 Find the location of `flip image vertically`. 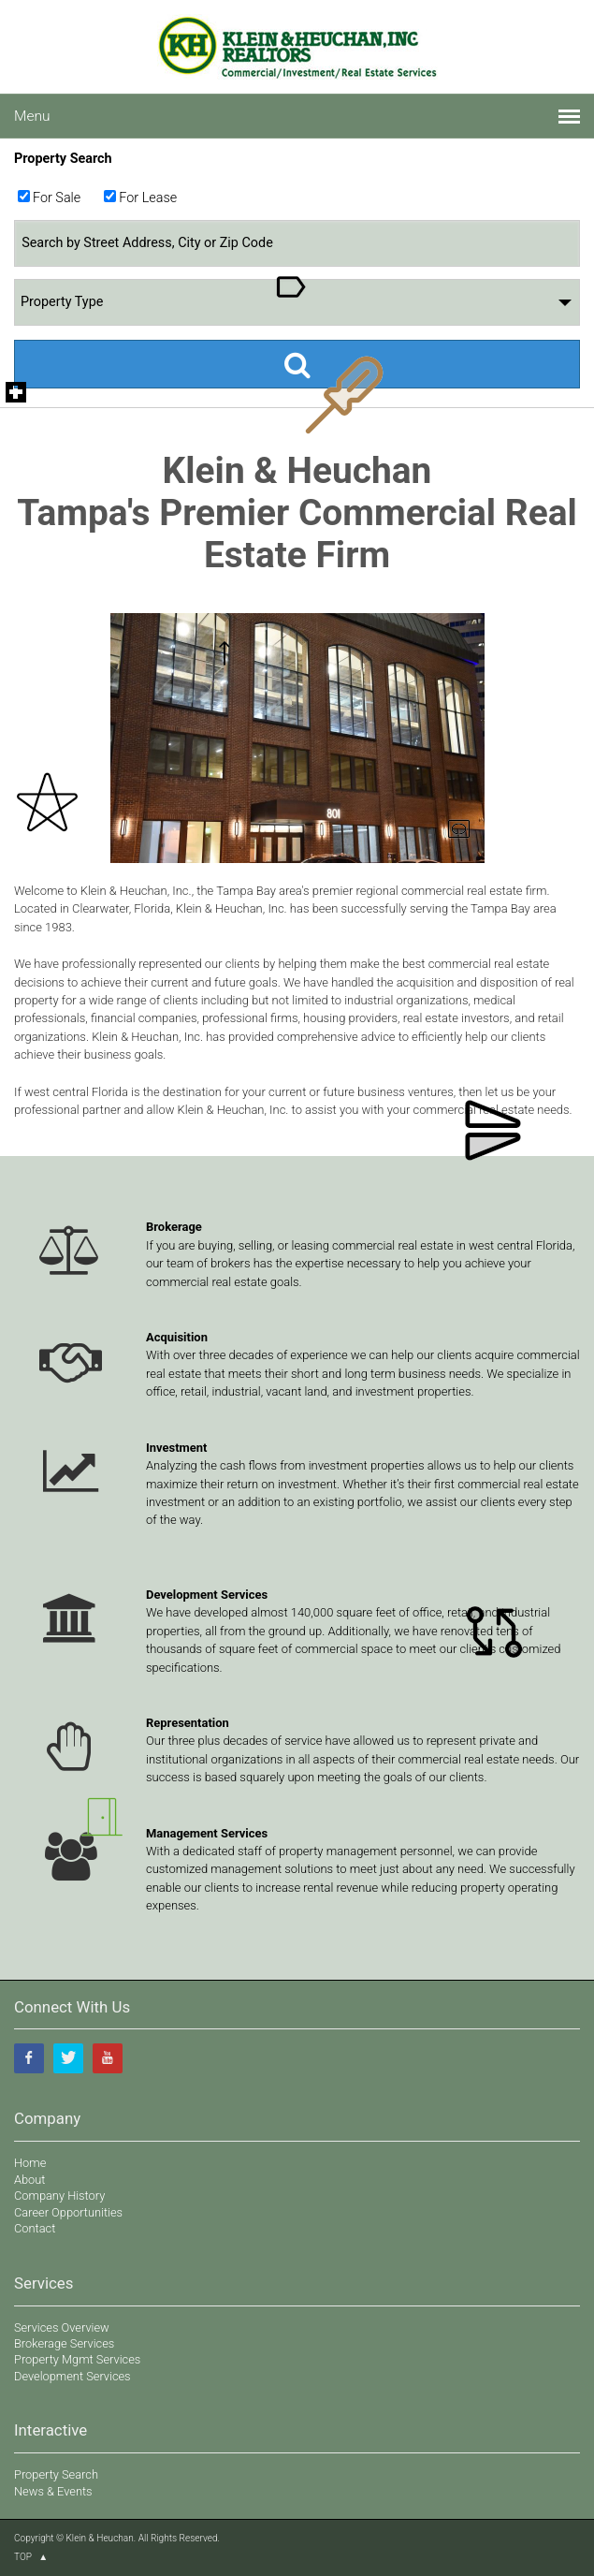

flip image vertically is located at coordinates (490, 1130).